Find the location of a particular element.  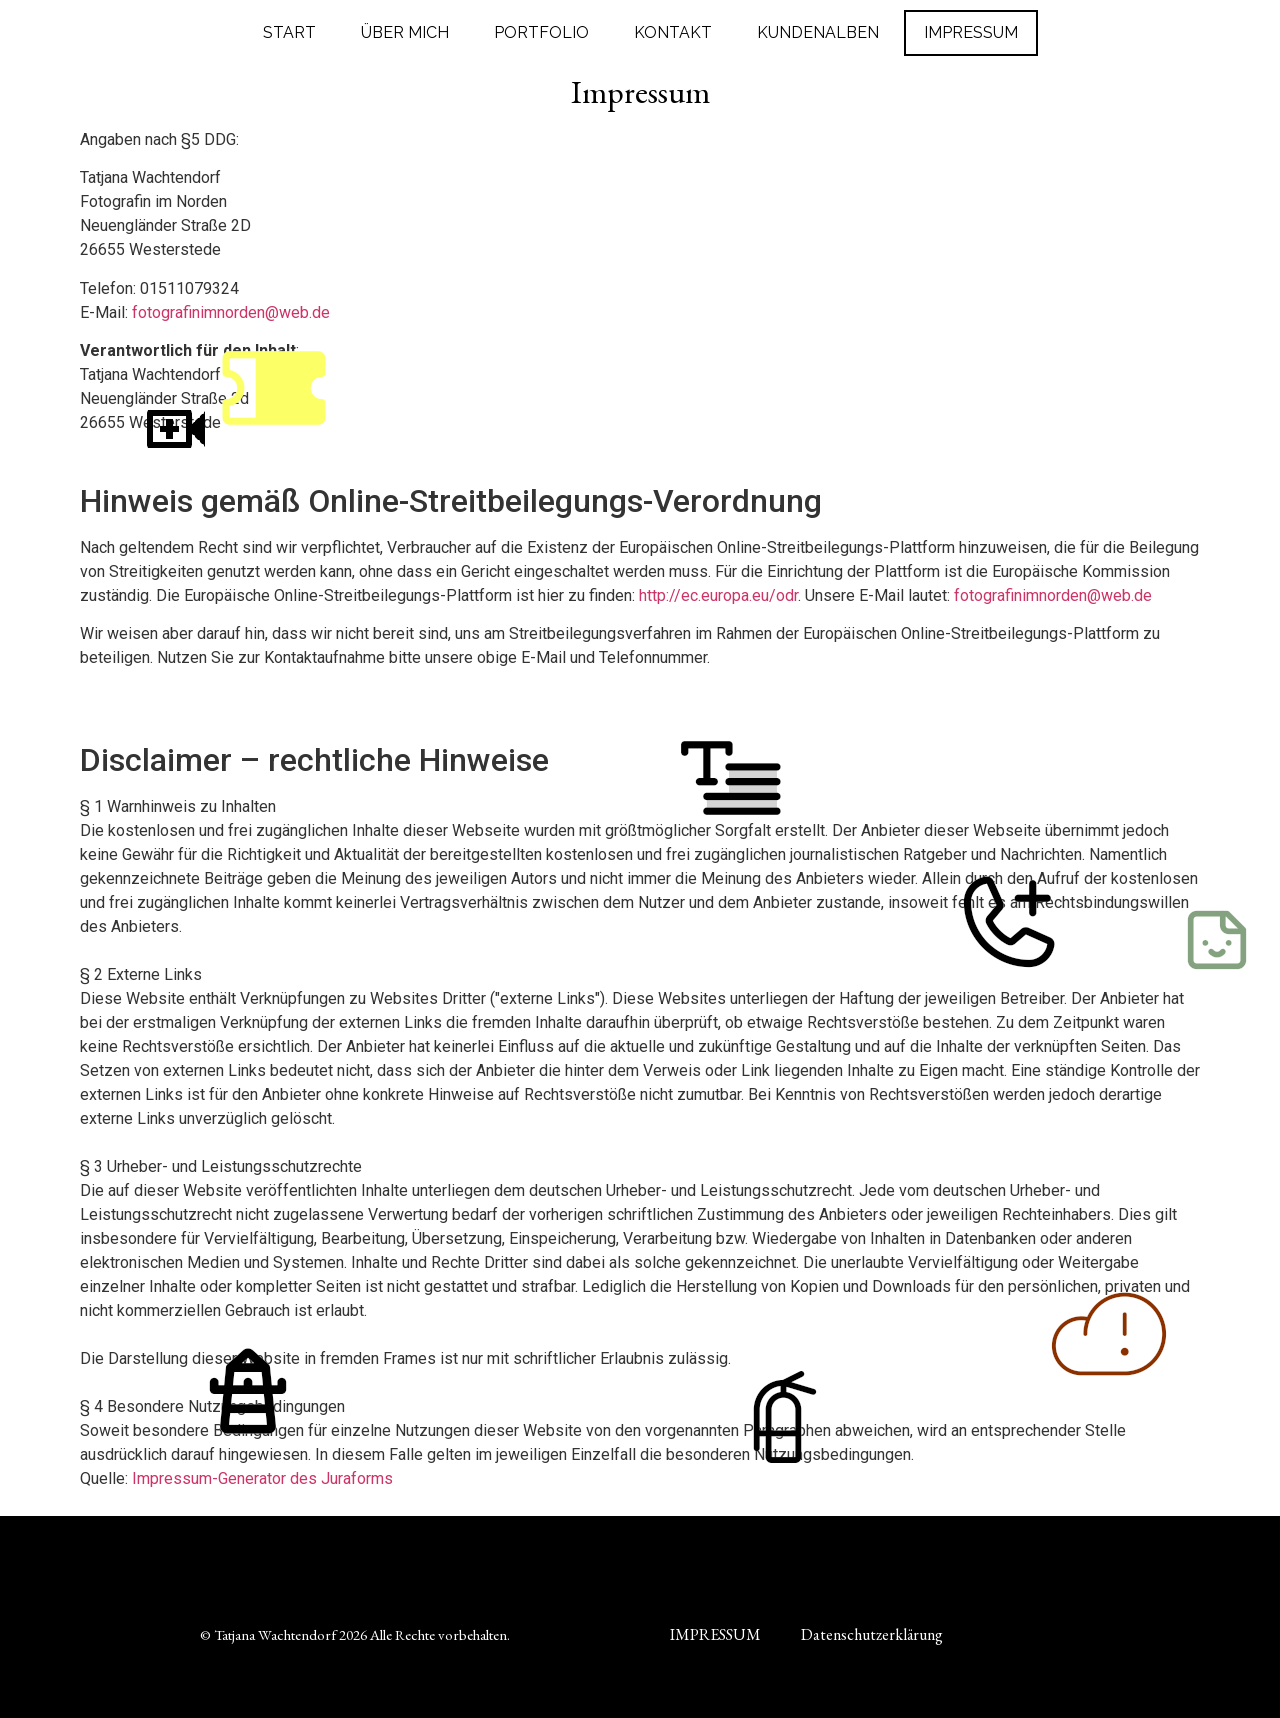

read article from The New York Times is located at coordinates (729, 778).